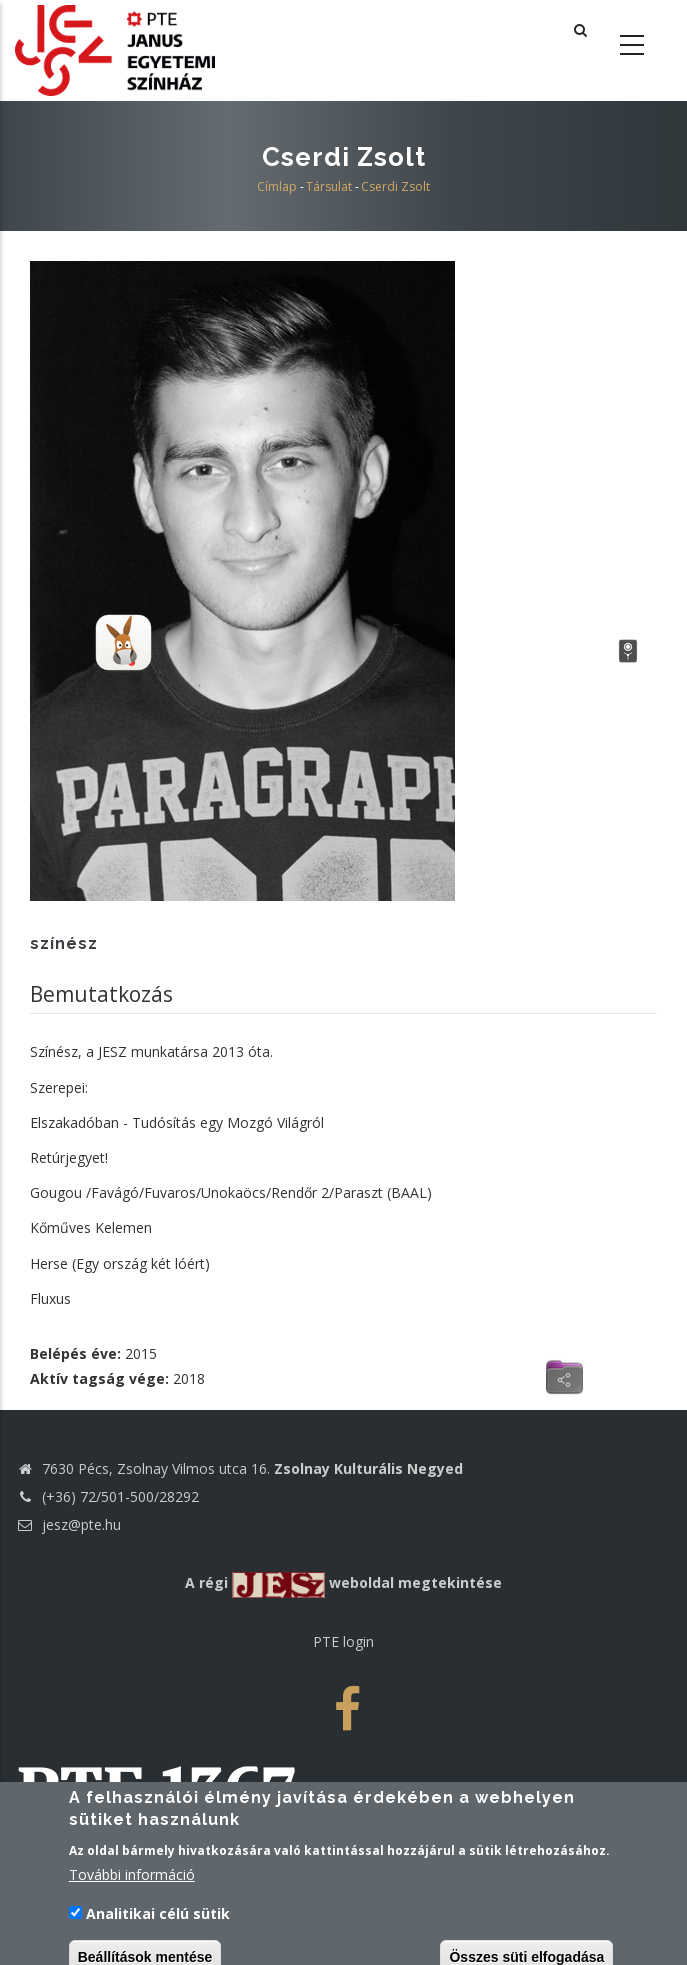  Describe the element at coordinates (123, 642) in the screenshot. I see `launch amule file sharing application` at that location.